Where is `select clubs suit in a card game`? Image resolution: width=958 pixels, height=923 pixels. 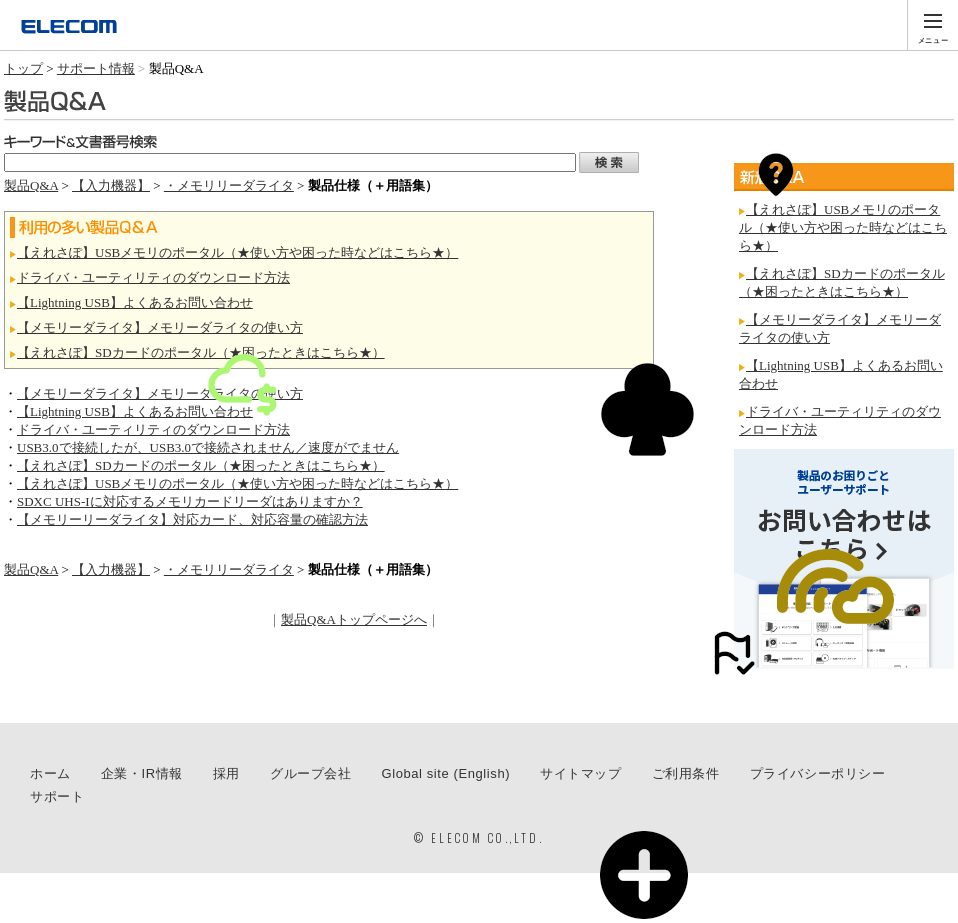
select clubs suit in a card game is located at coordinates (647, 409).